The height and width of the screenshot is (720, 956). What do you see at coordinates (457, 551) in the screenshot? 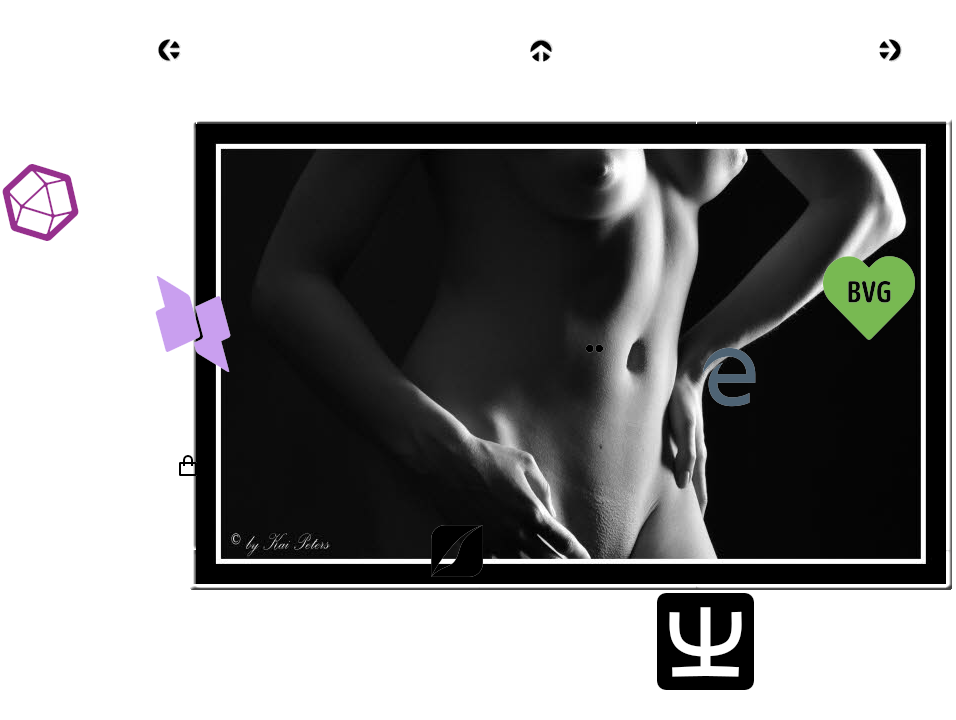
I see `pied piper company logo` at bounding box center [457, 551].